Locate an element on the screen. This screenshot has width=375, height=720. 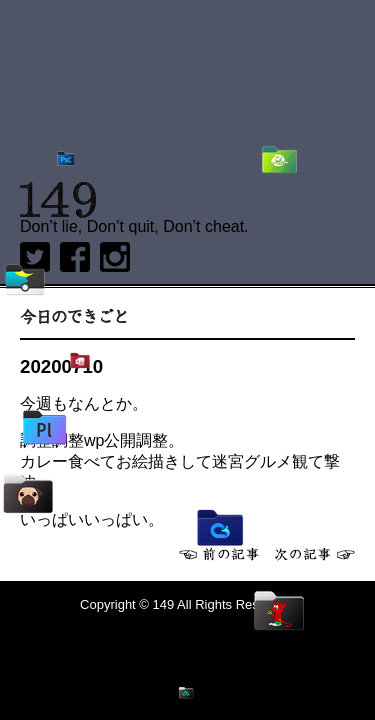
open pokémon moon ball collection folder is located at coordinates (25, 281).